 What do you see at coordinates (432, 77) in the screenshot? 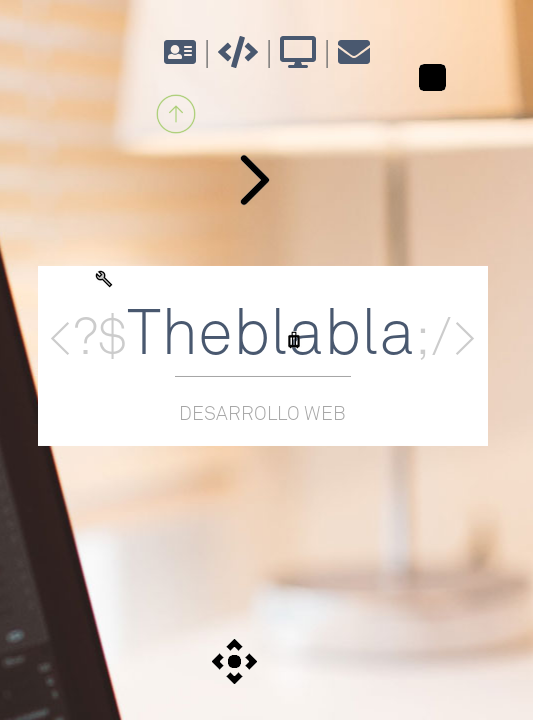
I see `stop media playback` at bounding box center [432, 77].